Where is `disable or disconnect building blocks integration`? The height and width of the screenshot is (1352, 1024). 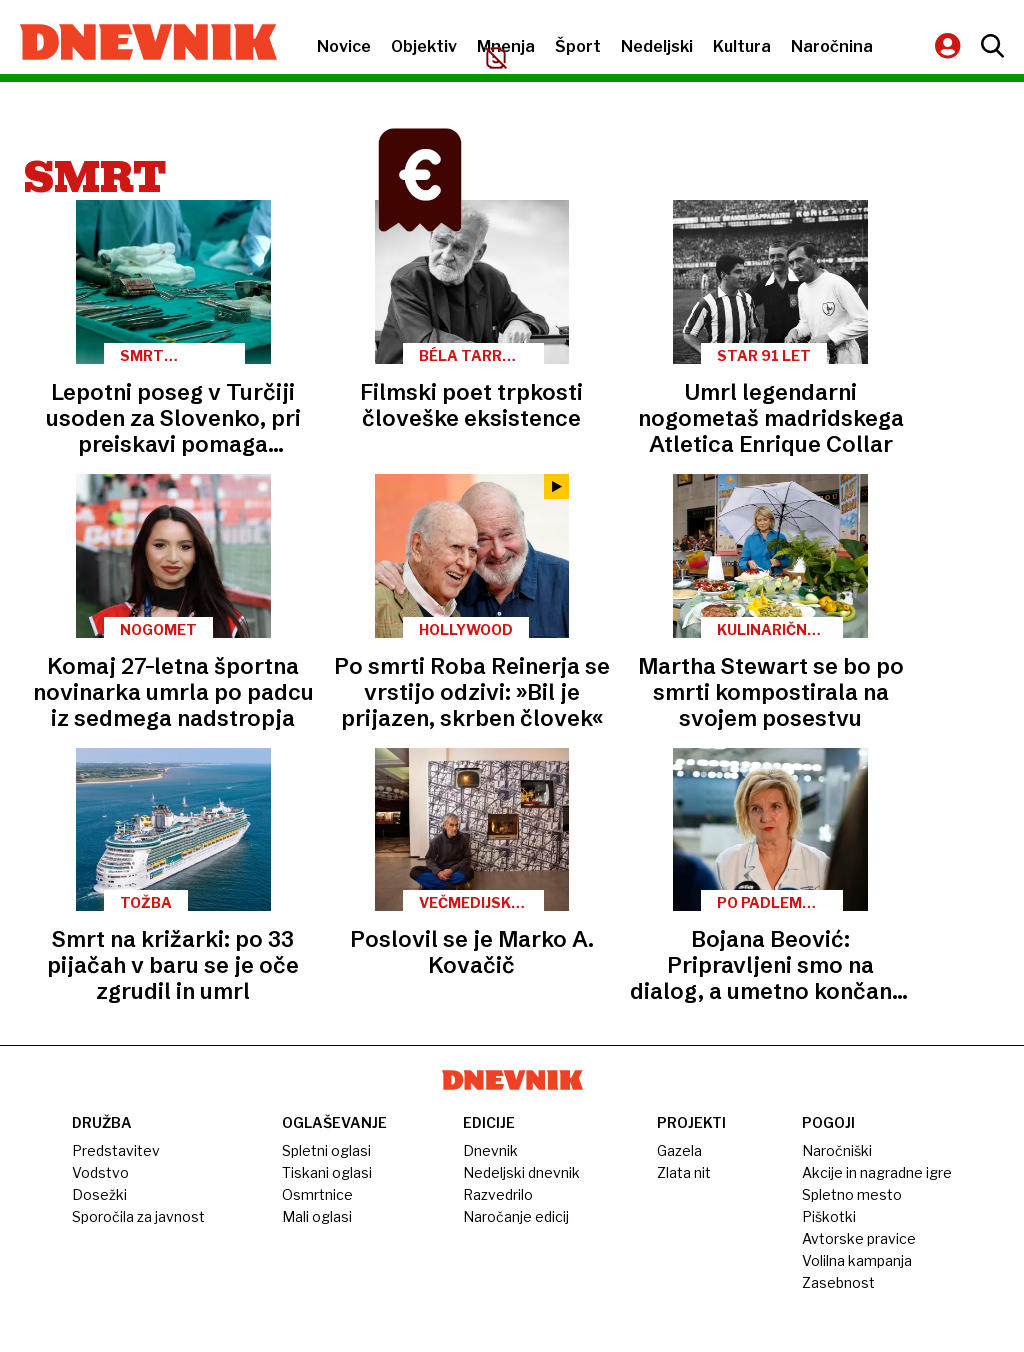
disable or disconnect building blocks integration is located at coordinates (496, 58).